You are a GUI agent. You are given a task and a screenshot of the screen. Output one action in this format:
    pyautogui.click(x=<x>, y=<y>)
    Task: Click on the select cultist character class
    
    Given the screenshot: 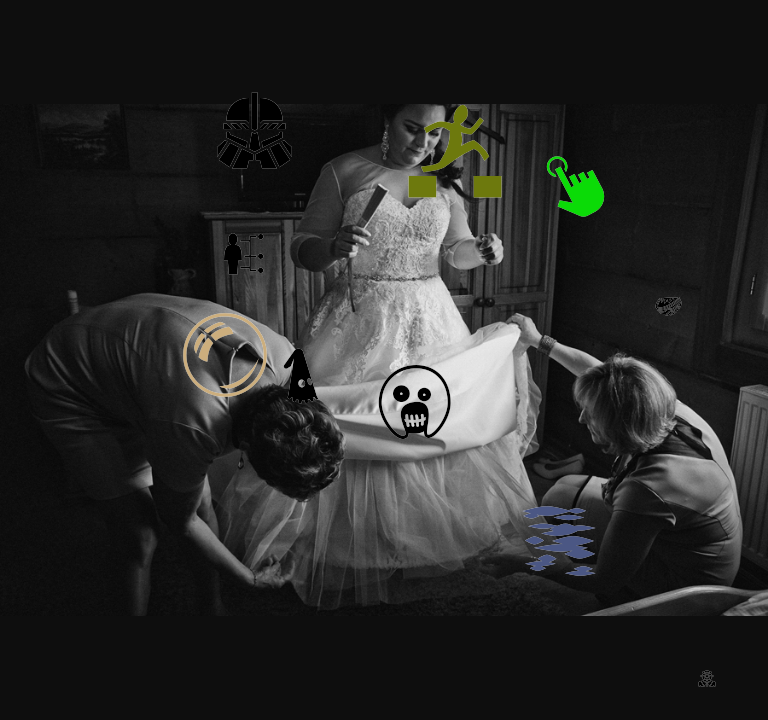 What is the action you would take?
    pyautogui.click(x=301, y=376)
    